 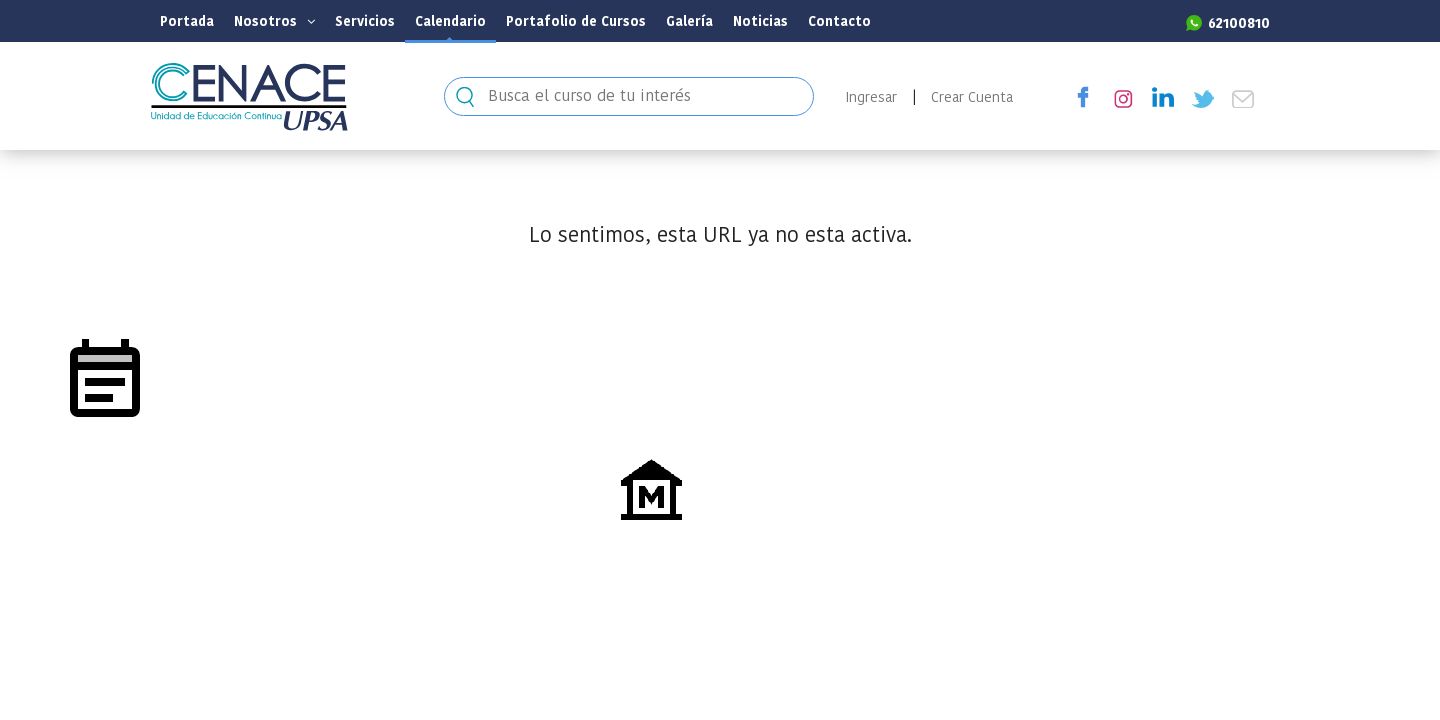 I want to click on view event details or notes, so click(x=105, y=382).